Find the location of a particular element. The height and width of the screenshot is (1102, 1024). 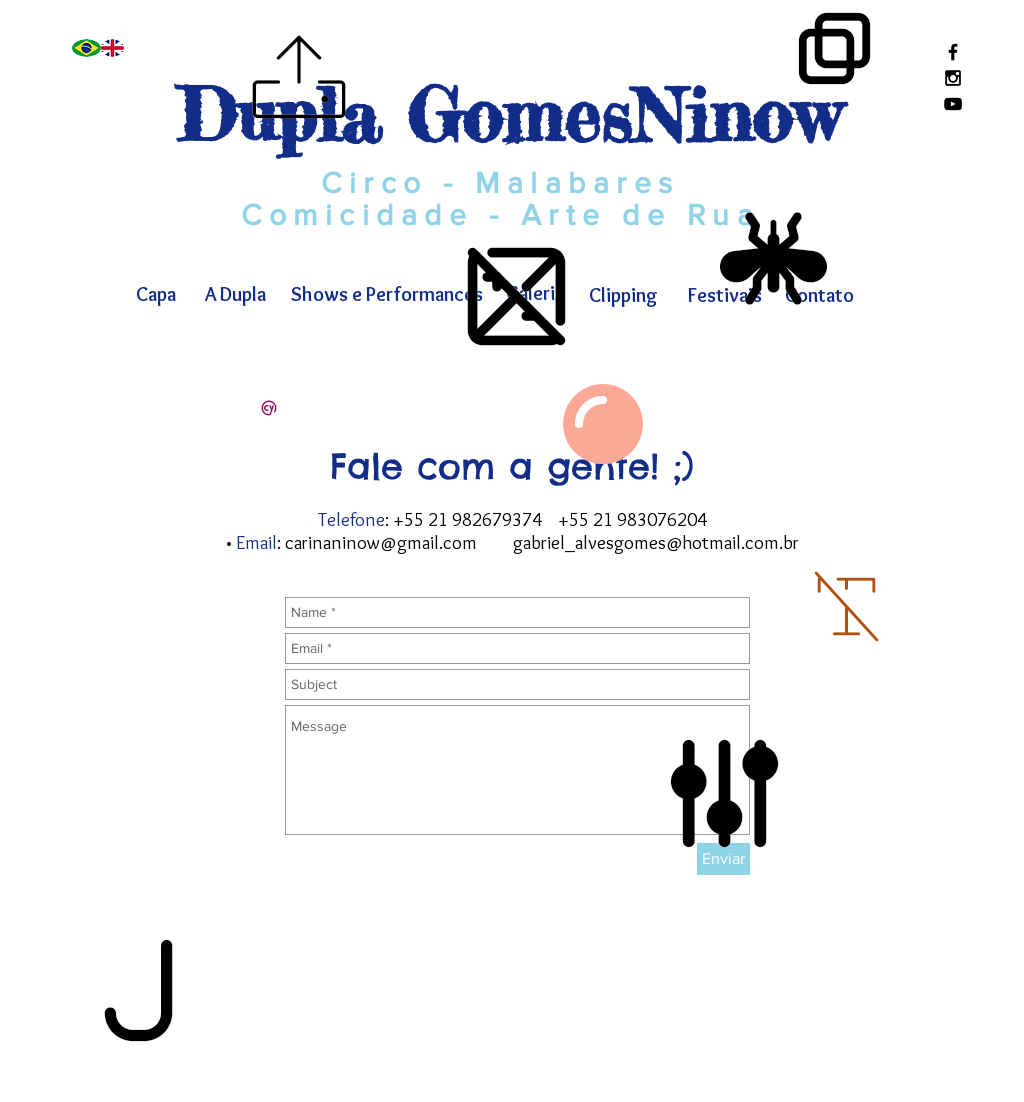

adjust settings or preferences is located at coordinates (724, 793).